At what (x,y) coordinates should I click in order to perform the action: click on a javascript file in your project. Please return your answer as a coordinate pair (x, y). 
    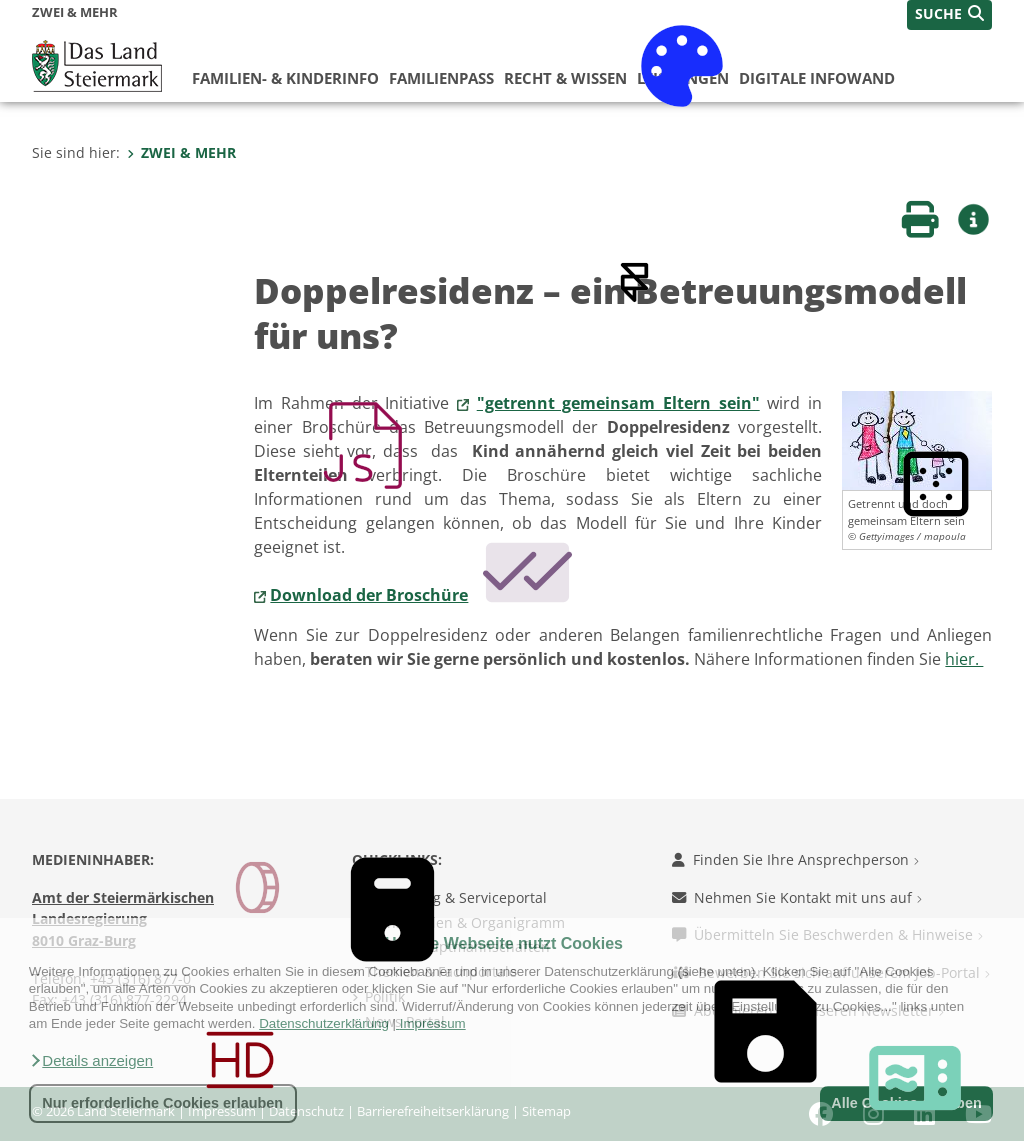
    Looking at the image, I should click on (365, 445).